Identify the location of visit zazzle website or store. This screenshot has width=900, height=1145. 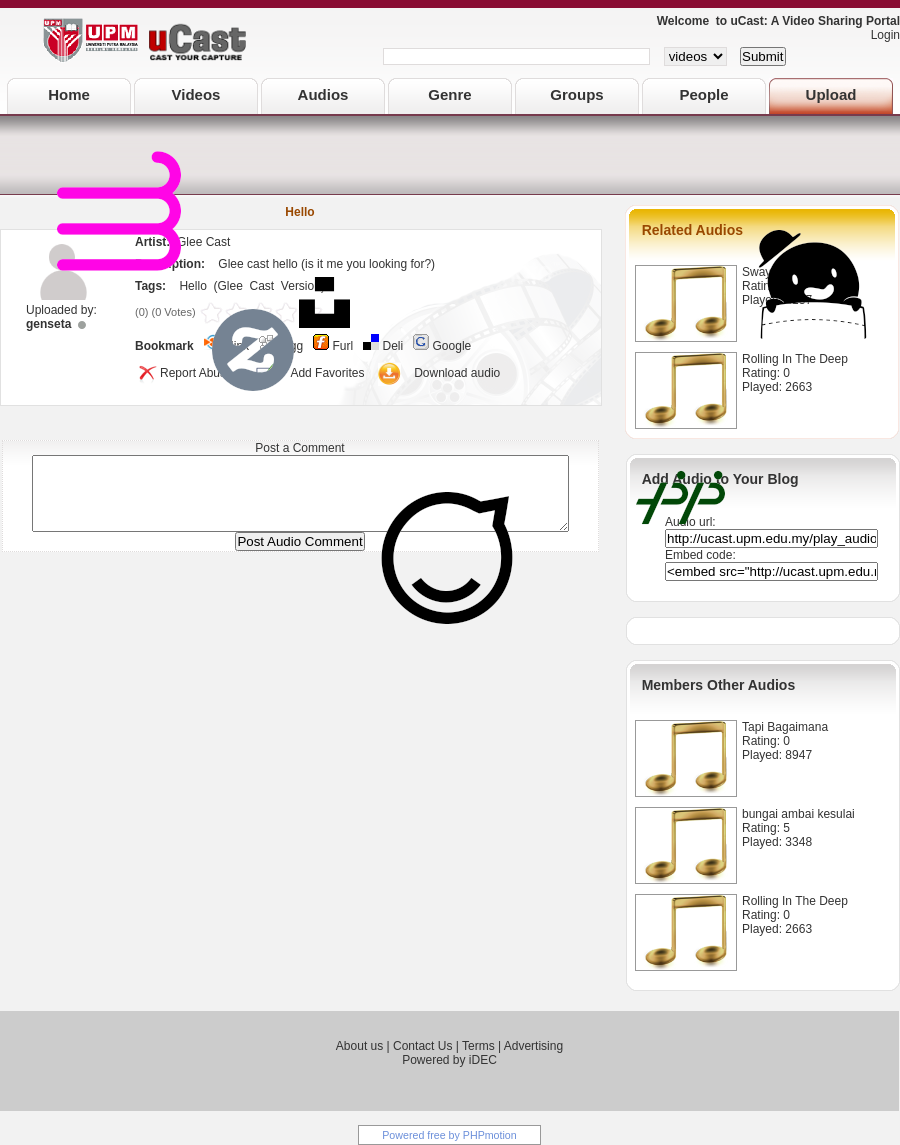
(253, 350).